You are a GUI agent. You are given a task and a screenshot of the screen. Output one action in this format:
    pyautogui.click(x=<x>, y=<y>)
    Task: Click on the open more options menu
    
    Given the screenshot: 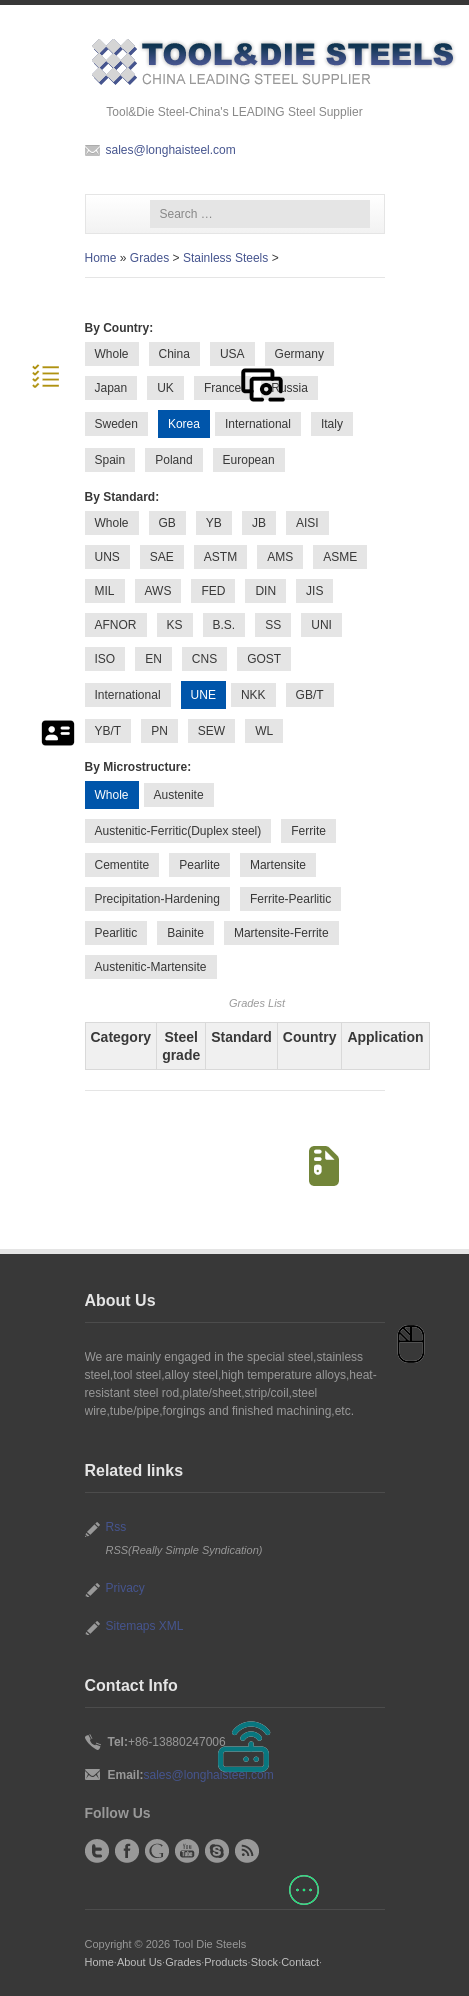 What is the action you would take?
    pyautogui.click(x=304, y=1890)
    